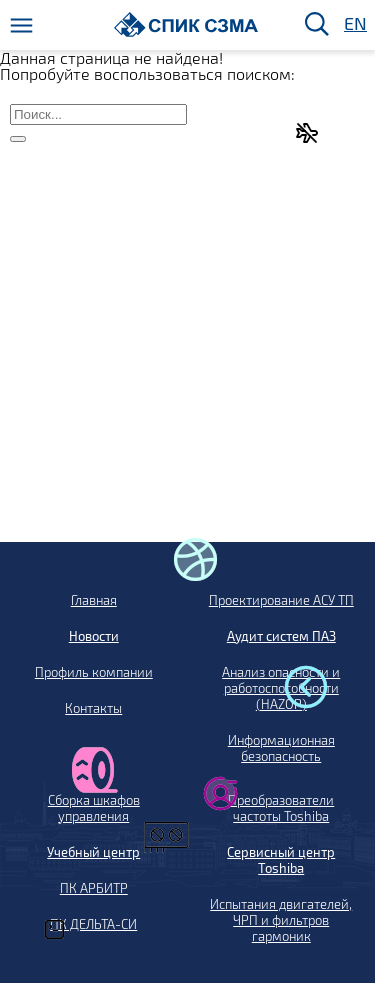  I want to click on go back to previous screen, so click(306, 687).